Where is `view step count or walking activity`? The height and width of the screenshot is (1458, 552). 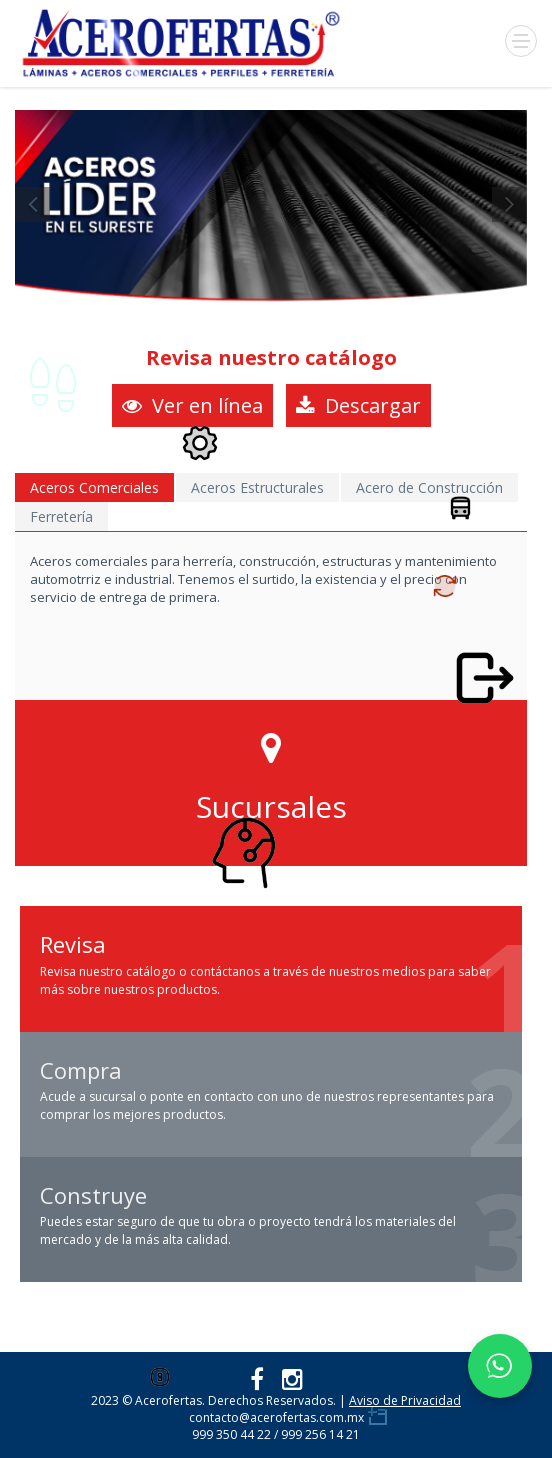
view step count or walking activity is located at coordinates (53, 385).